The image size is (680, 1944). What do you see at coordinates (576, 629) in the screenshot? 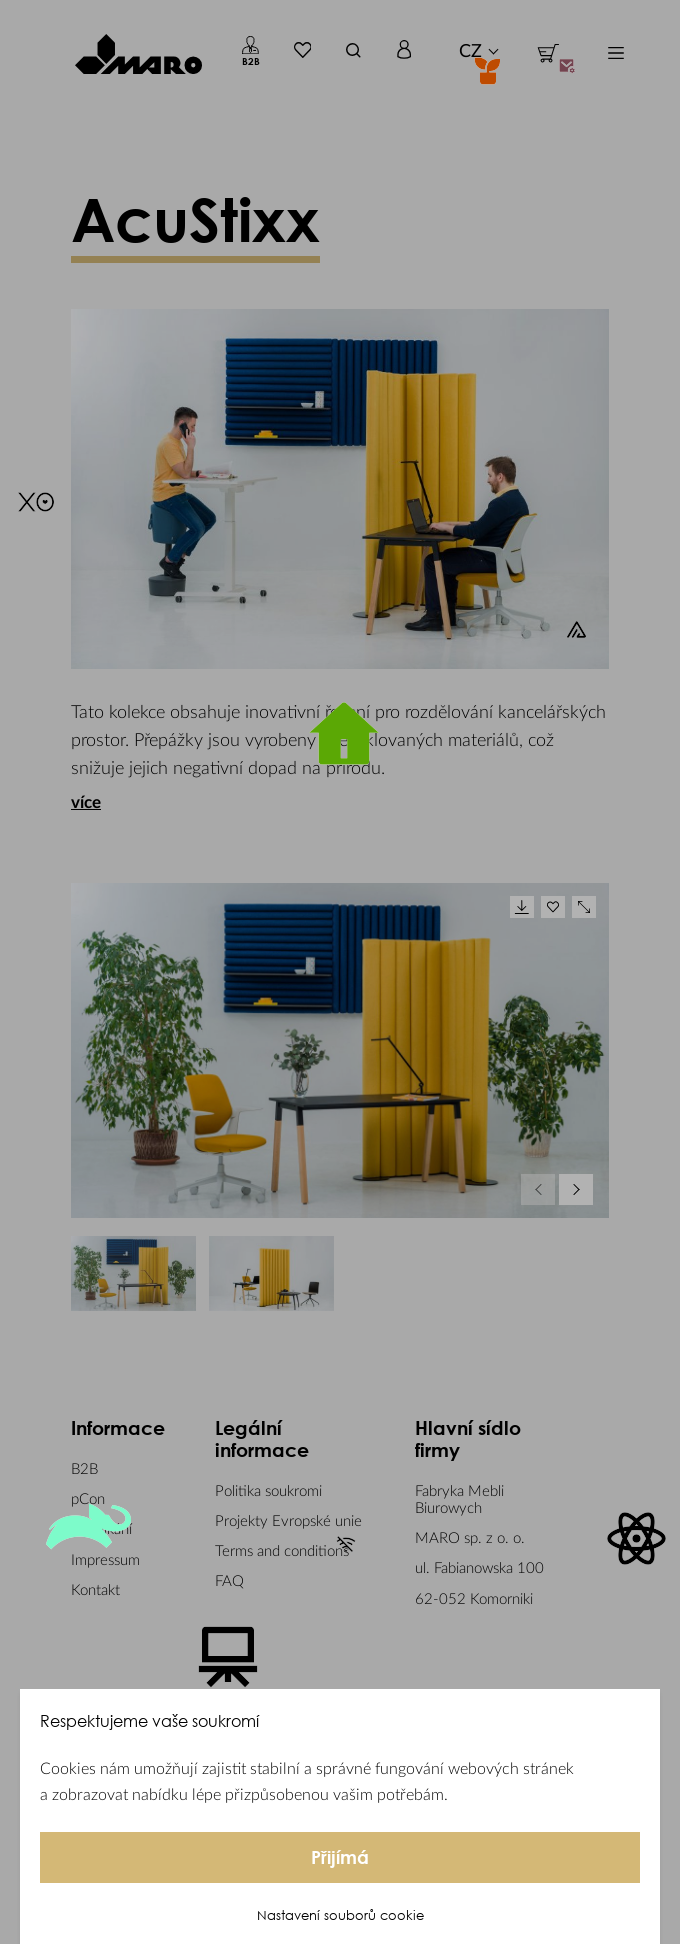
I see `open the AList file management application` at bounding box center [576, 629].